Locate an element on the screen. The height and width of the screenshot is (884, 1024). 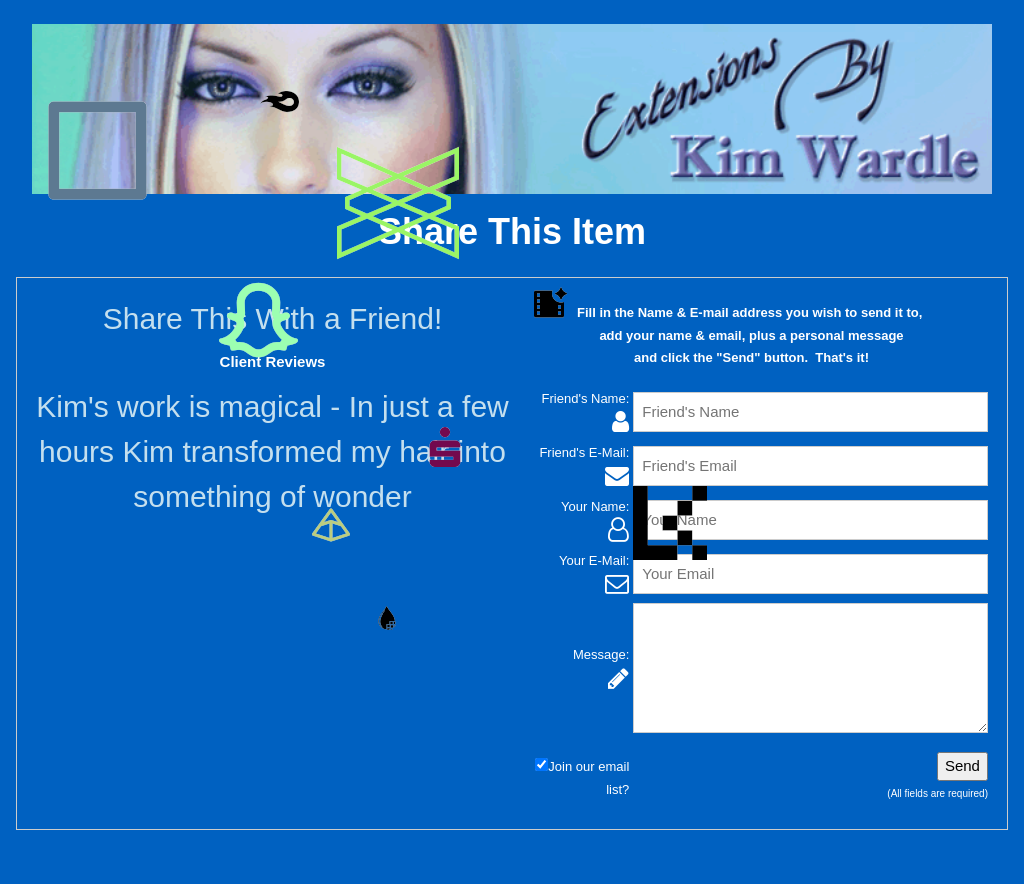
stop media playback is located at coordinates (97, 150).